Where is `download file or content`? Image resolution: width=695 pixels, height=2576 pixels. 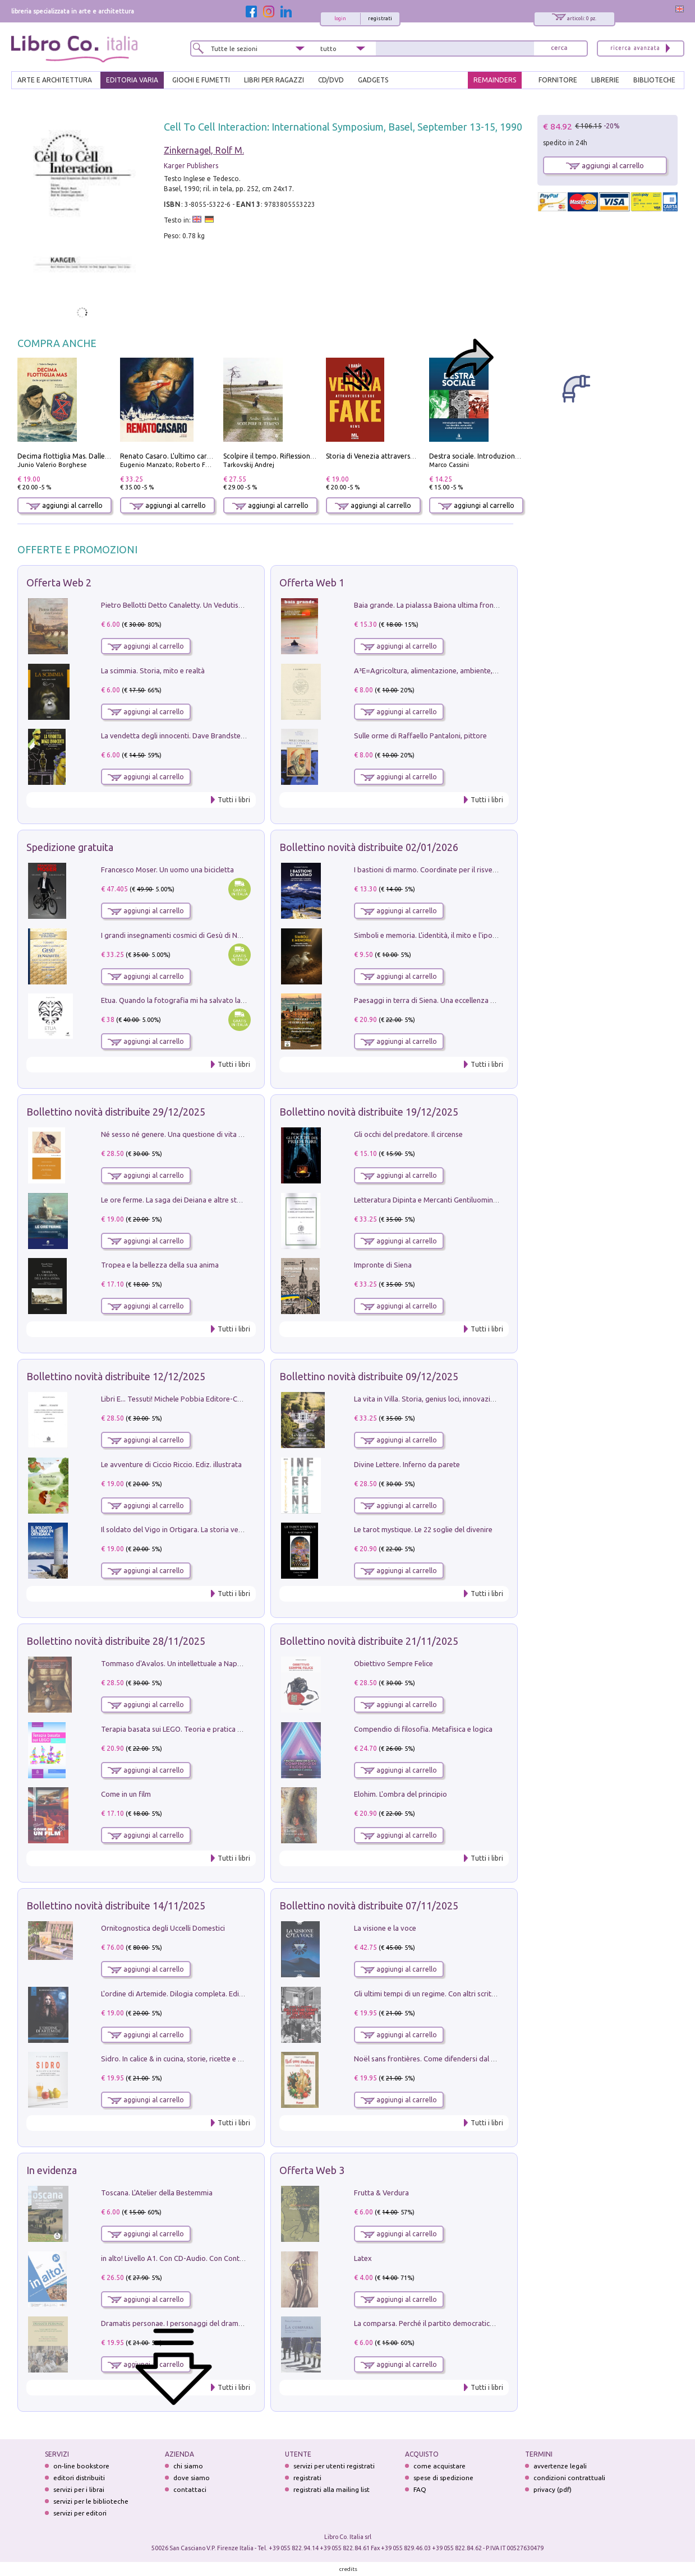 download file or content is located at coordinates (173, 2364).